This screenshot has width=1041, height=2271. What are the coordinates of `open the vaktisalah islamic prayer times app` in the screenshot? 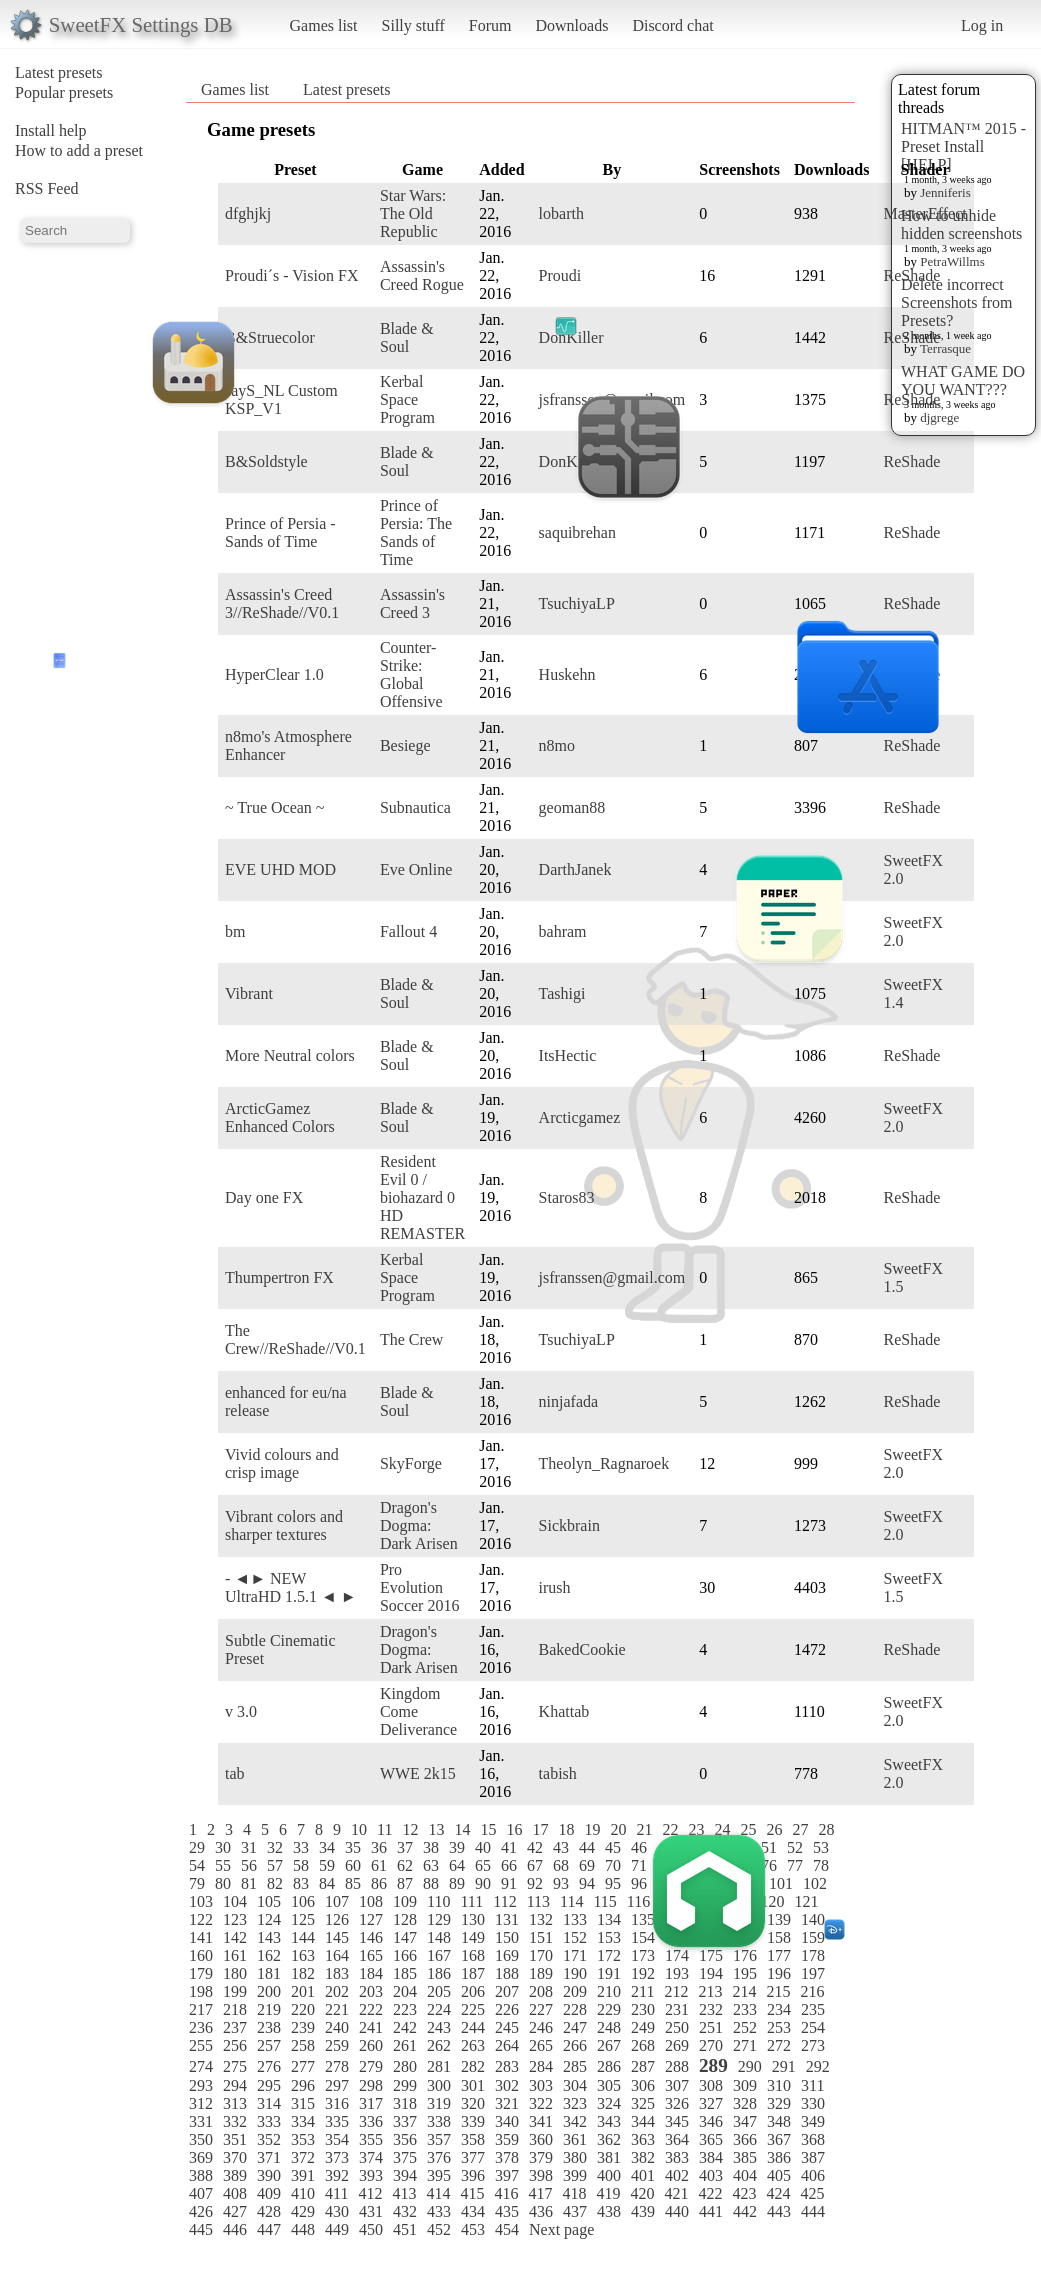 It's located at (193, 362).